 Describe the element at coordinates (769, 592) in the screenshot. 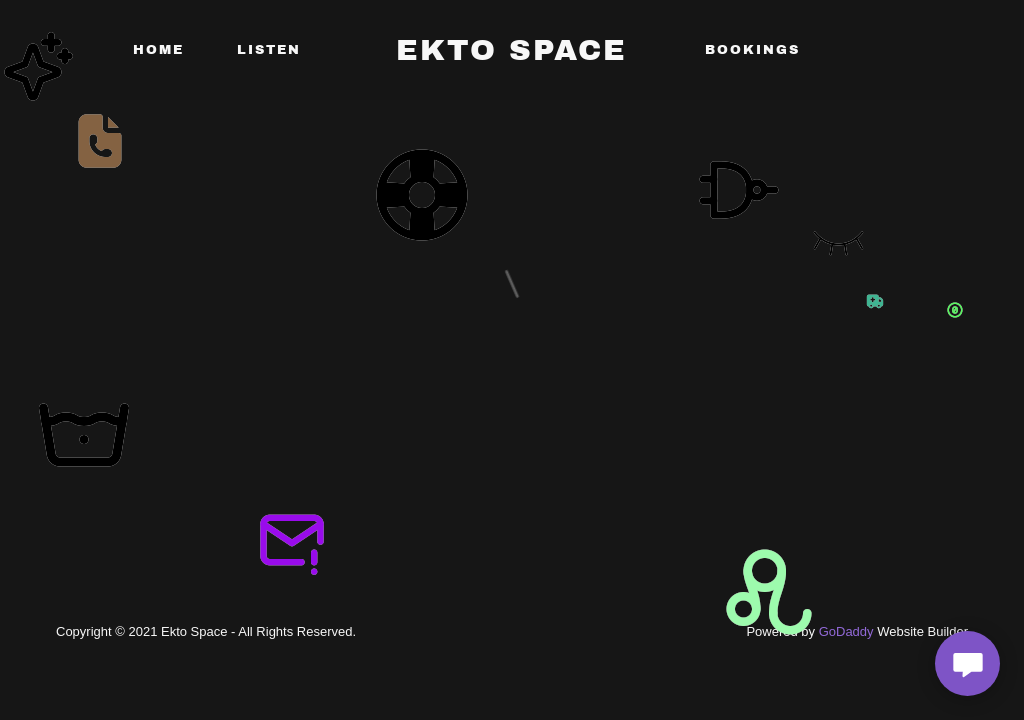

I see `indicates leo zodiac sign` at that location.